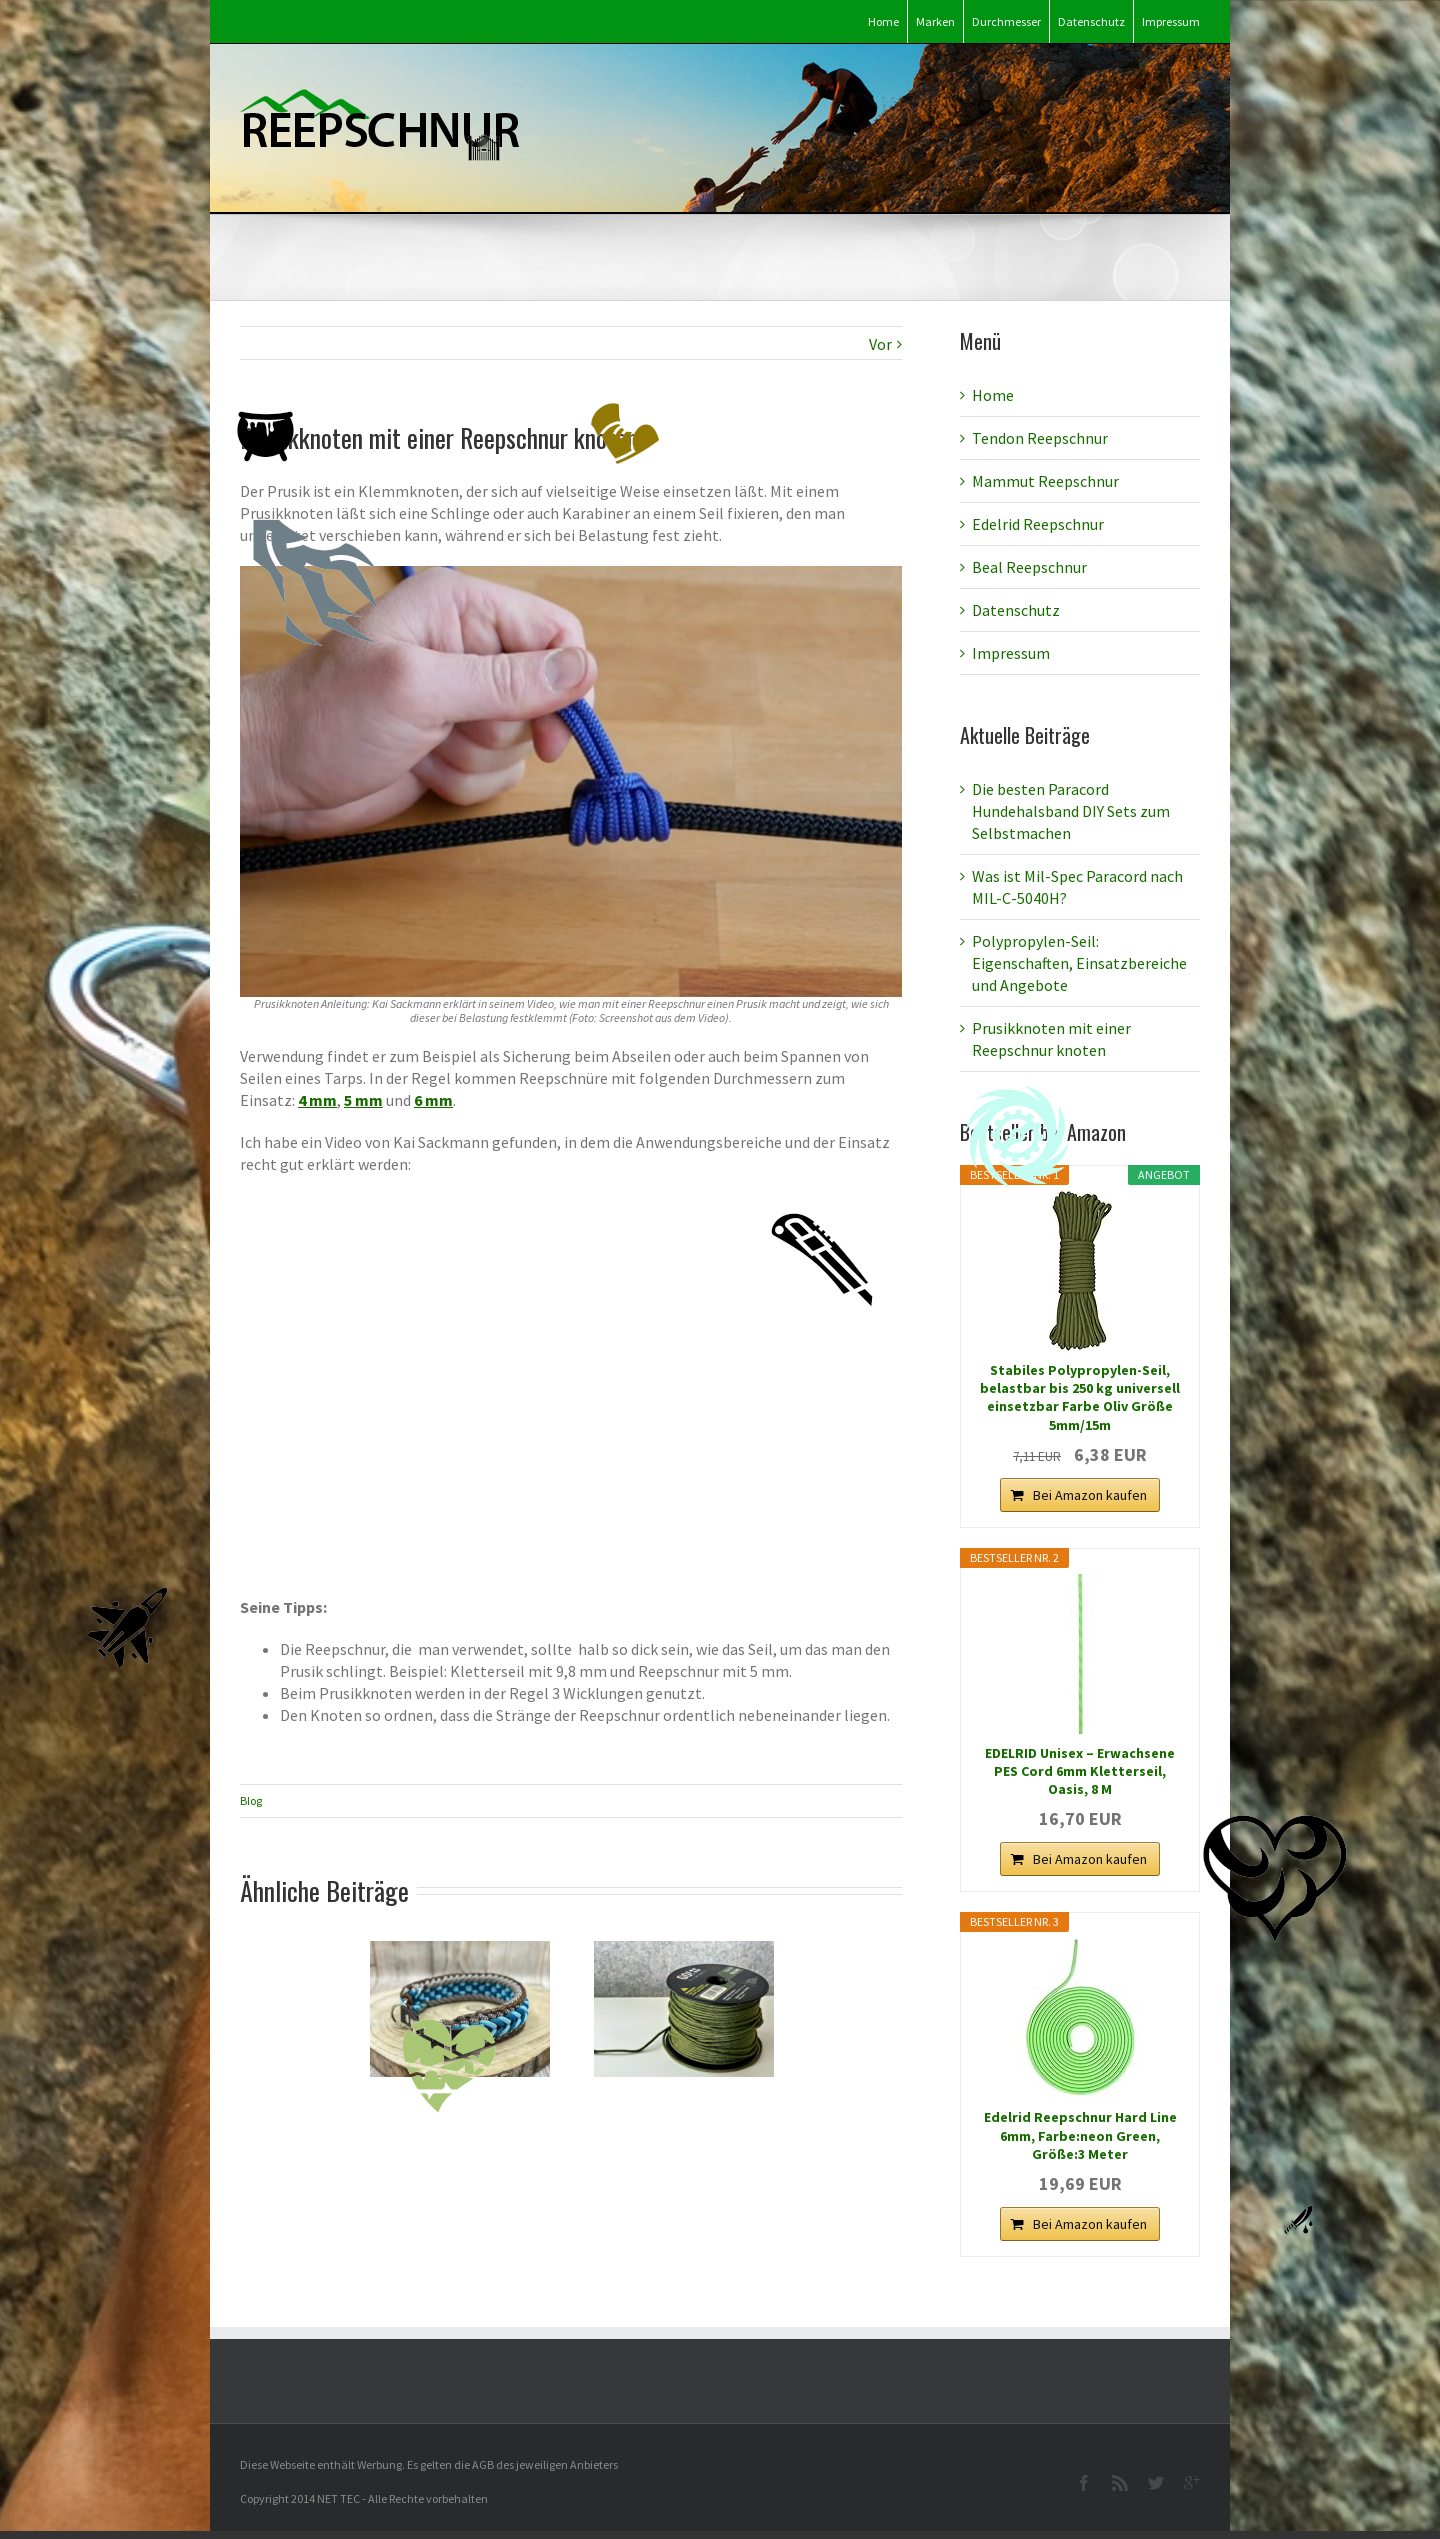 The height and width of the screenshot is (2539, 1440). What do you see at coordinates (484, 145) in the screenshot?
I see `enter a gated area or level` at bounding box center [484, 145].